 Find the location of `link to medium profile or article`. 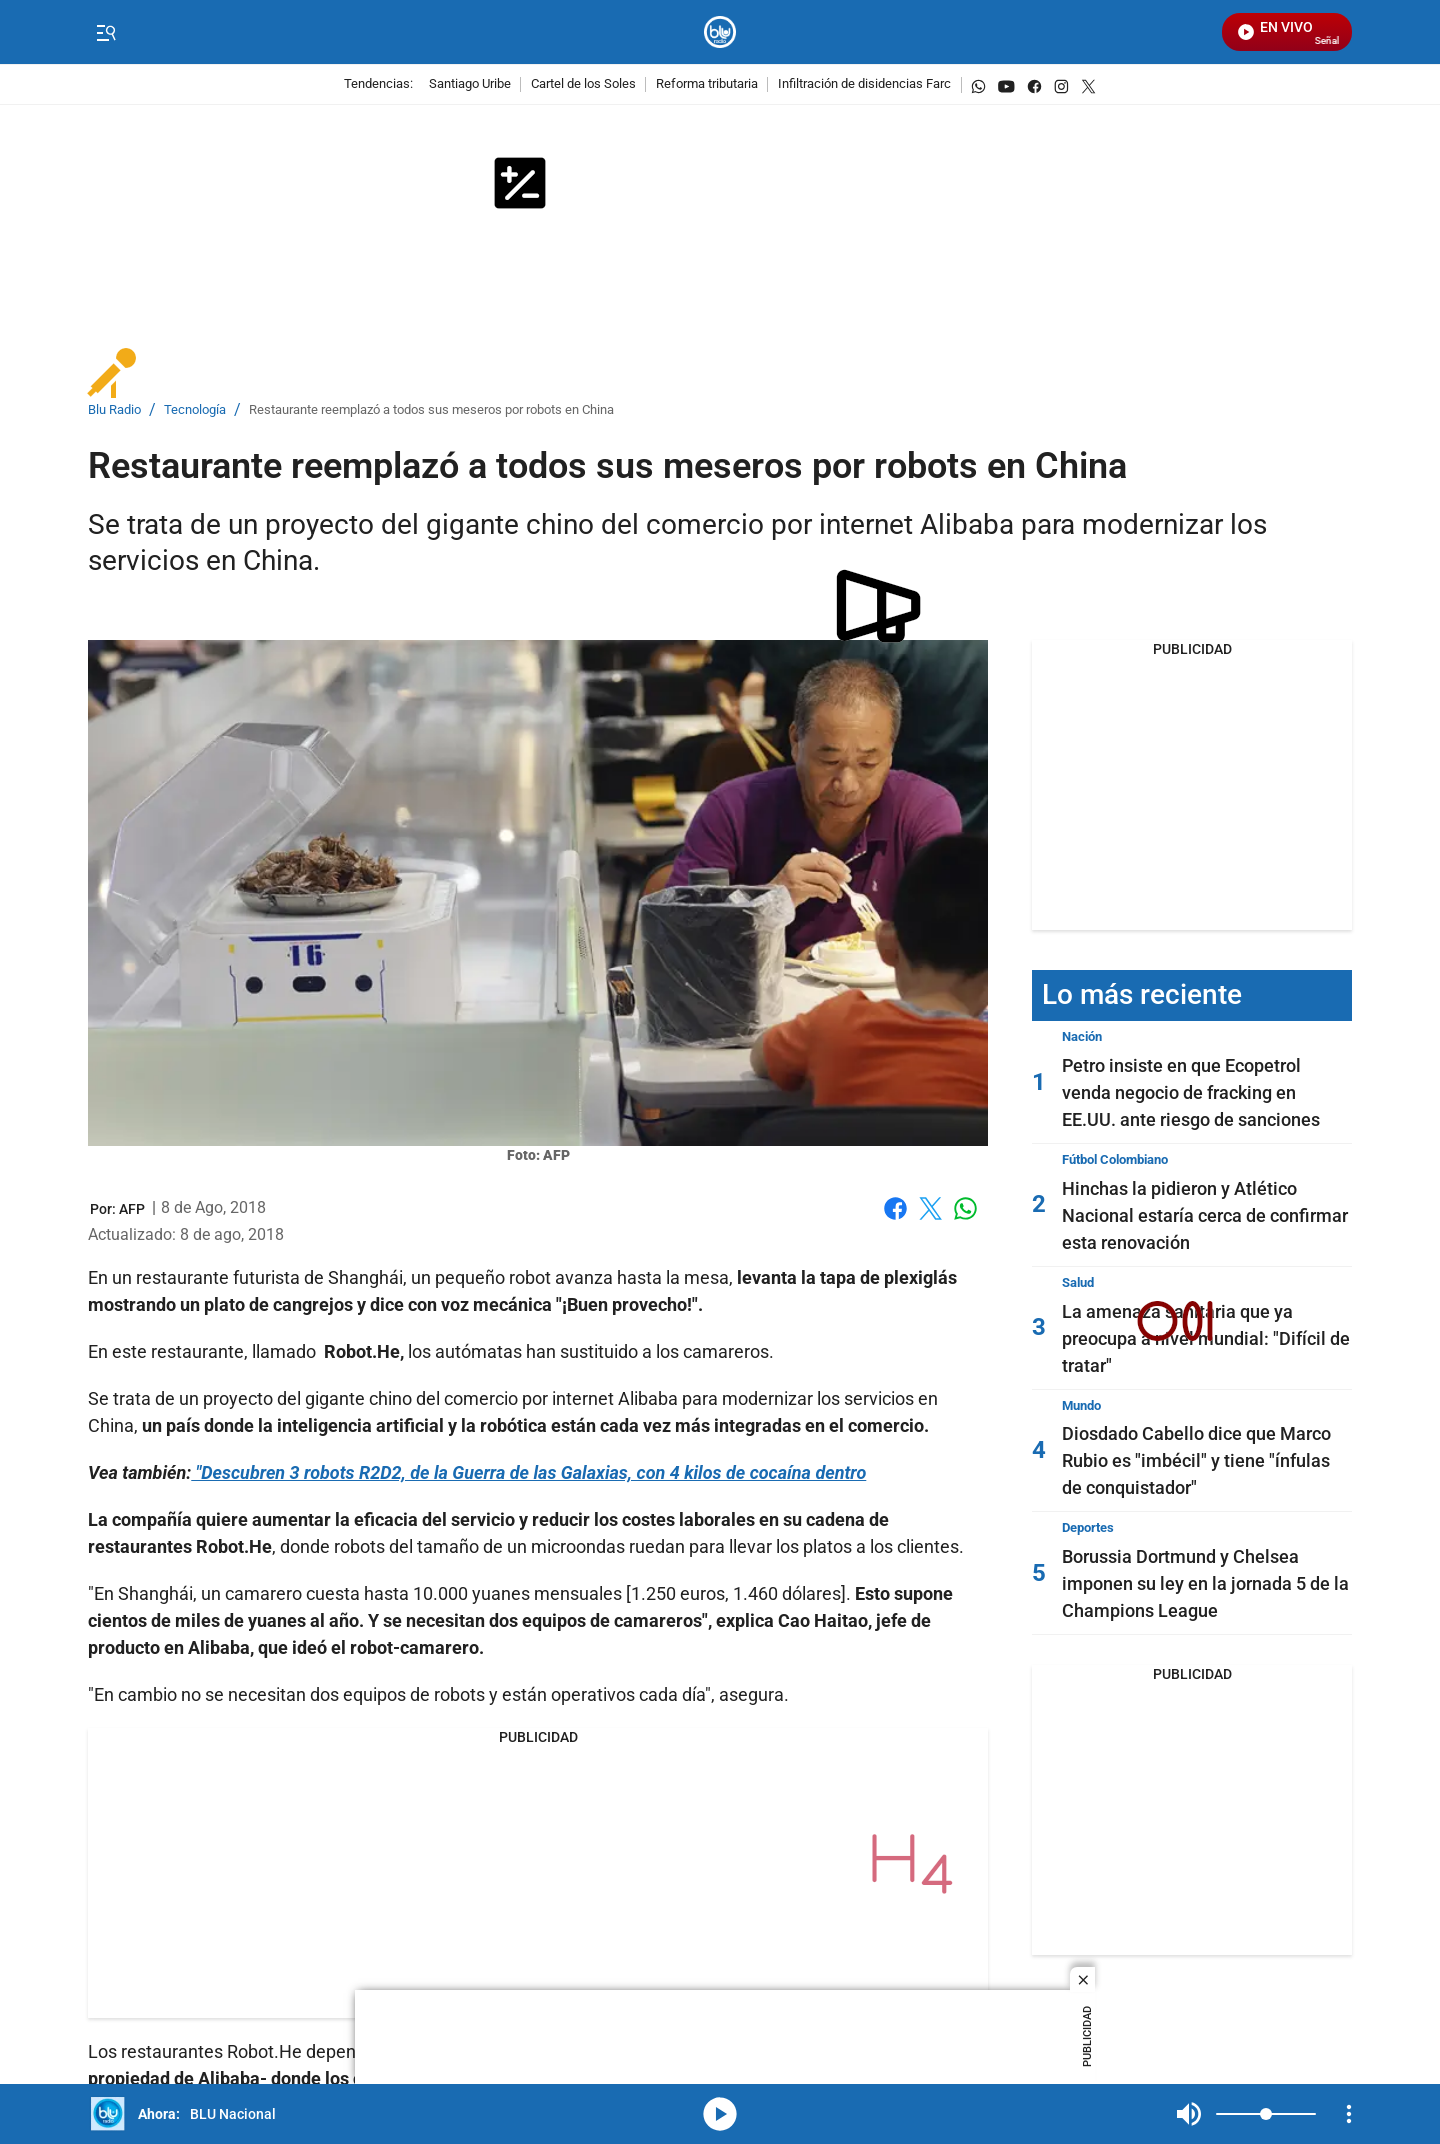

link to medium profile or article is located at coordinates (1175, 1321).